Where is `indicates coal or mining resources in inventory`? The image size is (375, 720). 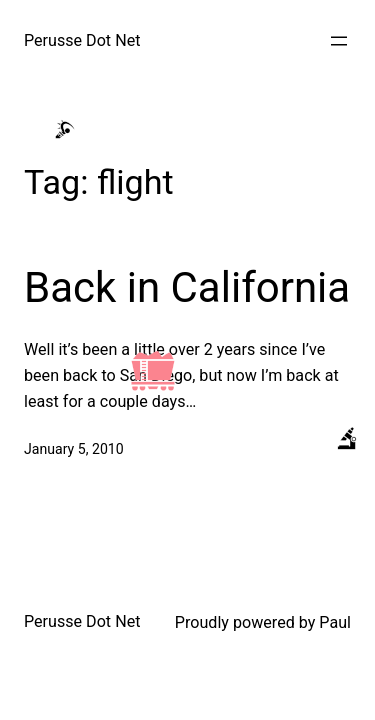 indicates coal or mining resources in inventory is located at coordinates (153, 369).